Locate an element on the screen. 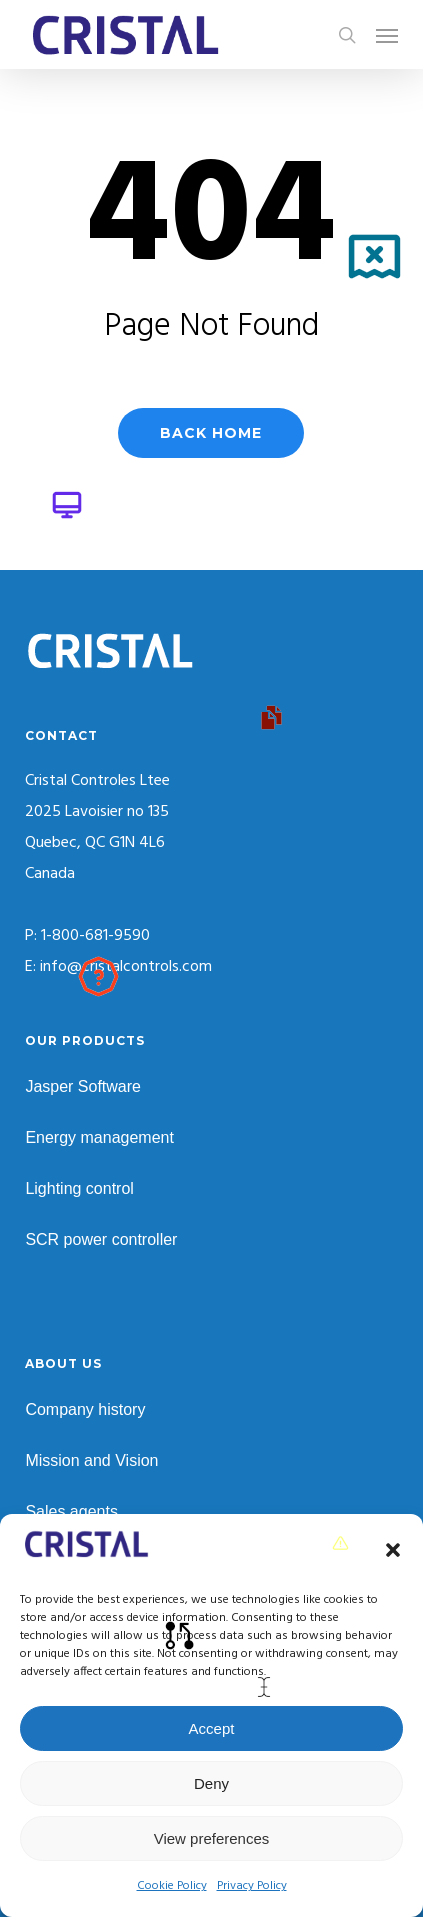 Image resolution: width=423 pixels, height=1917 pixels. switch to desktop view is located at coordinates (67, 504).